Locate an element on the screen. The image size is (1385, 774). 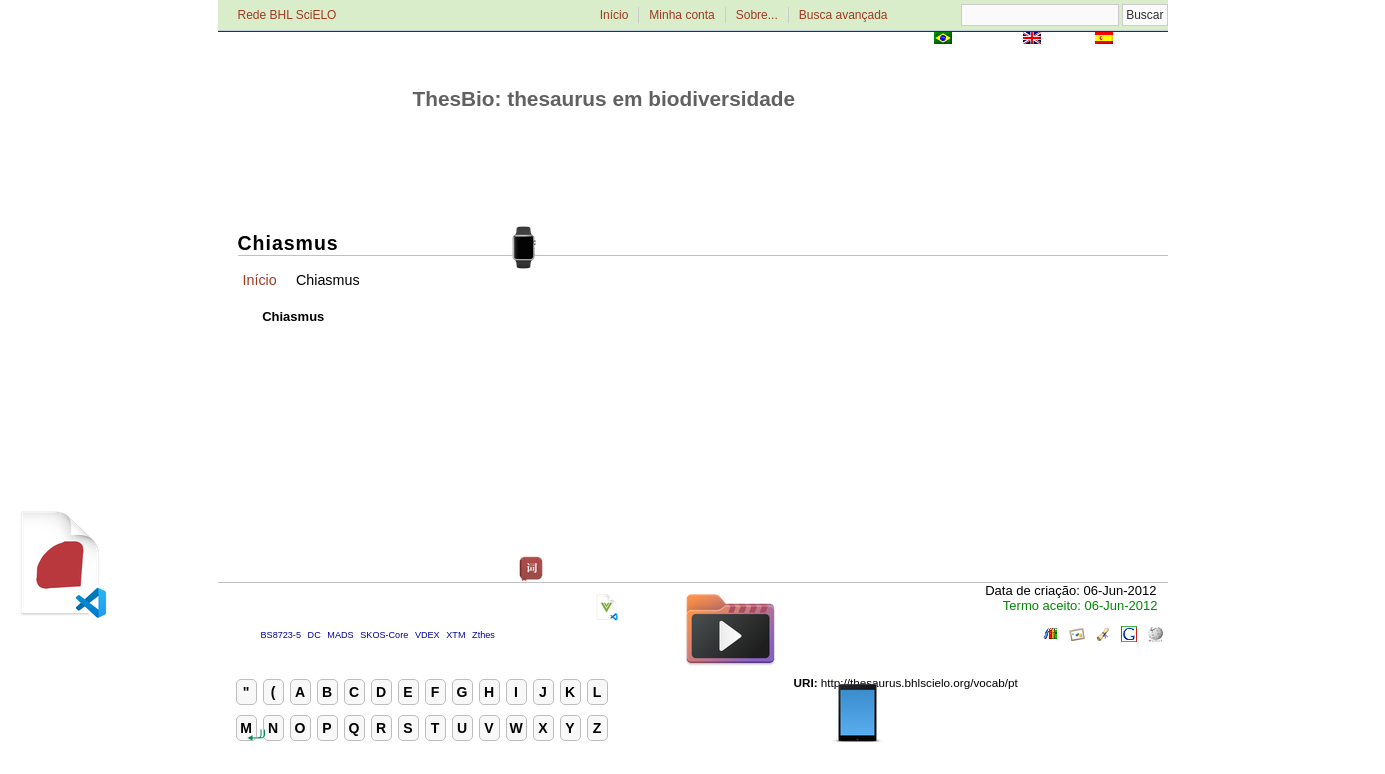
view connected iPad mini device is located at coordinates (857, 707).